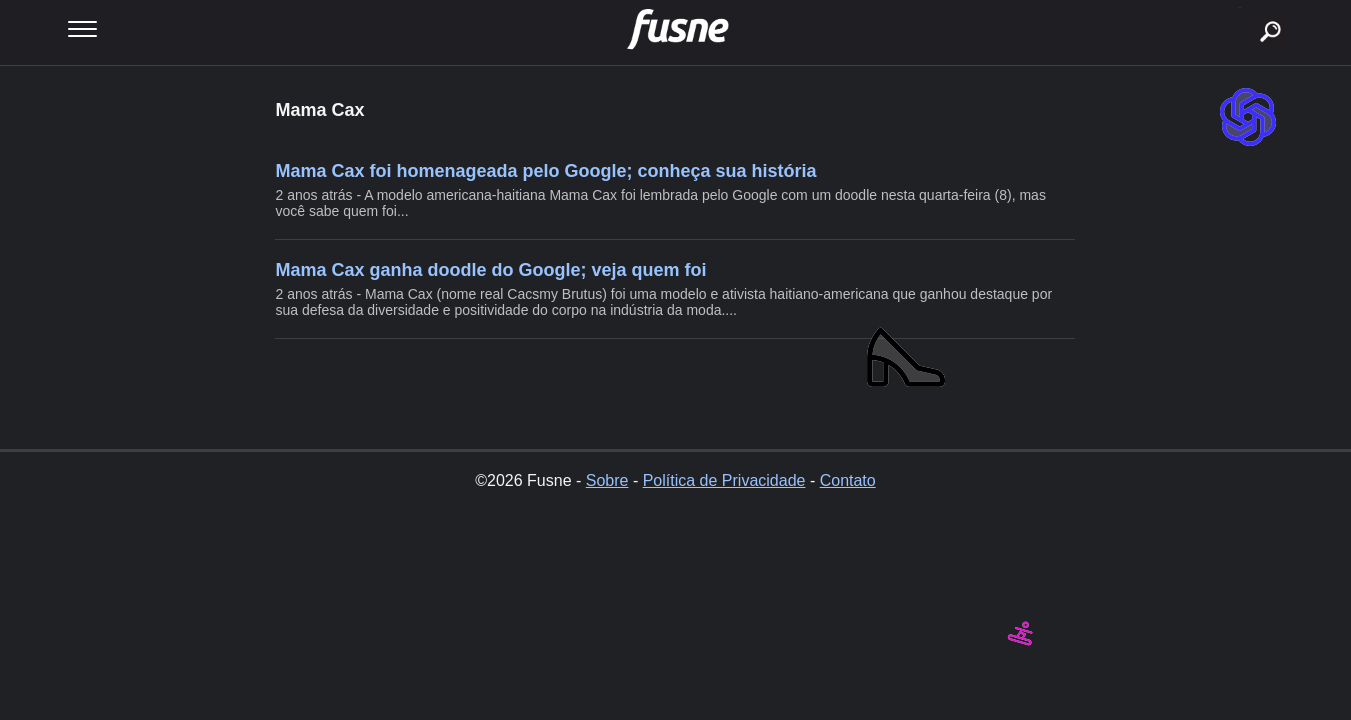 This screenshot has width=1351, height=720. Describe the element at coordinates (1248, 117) in the screenshot. I see `access OpenAI services or ChatGPT` at that location.